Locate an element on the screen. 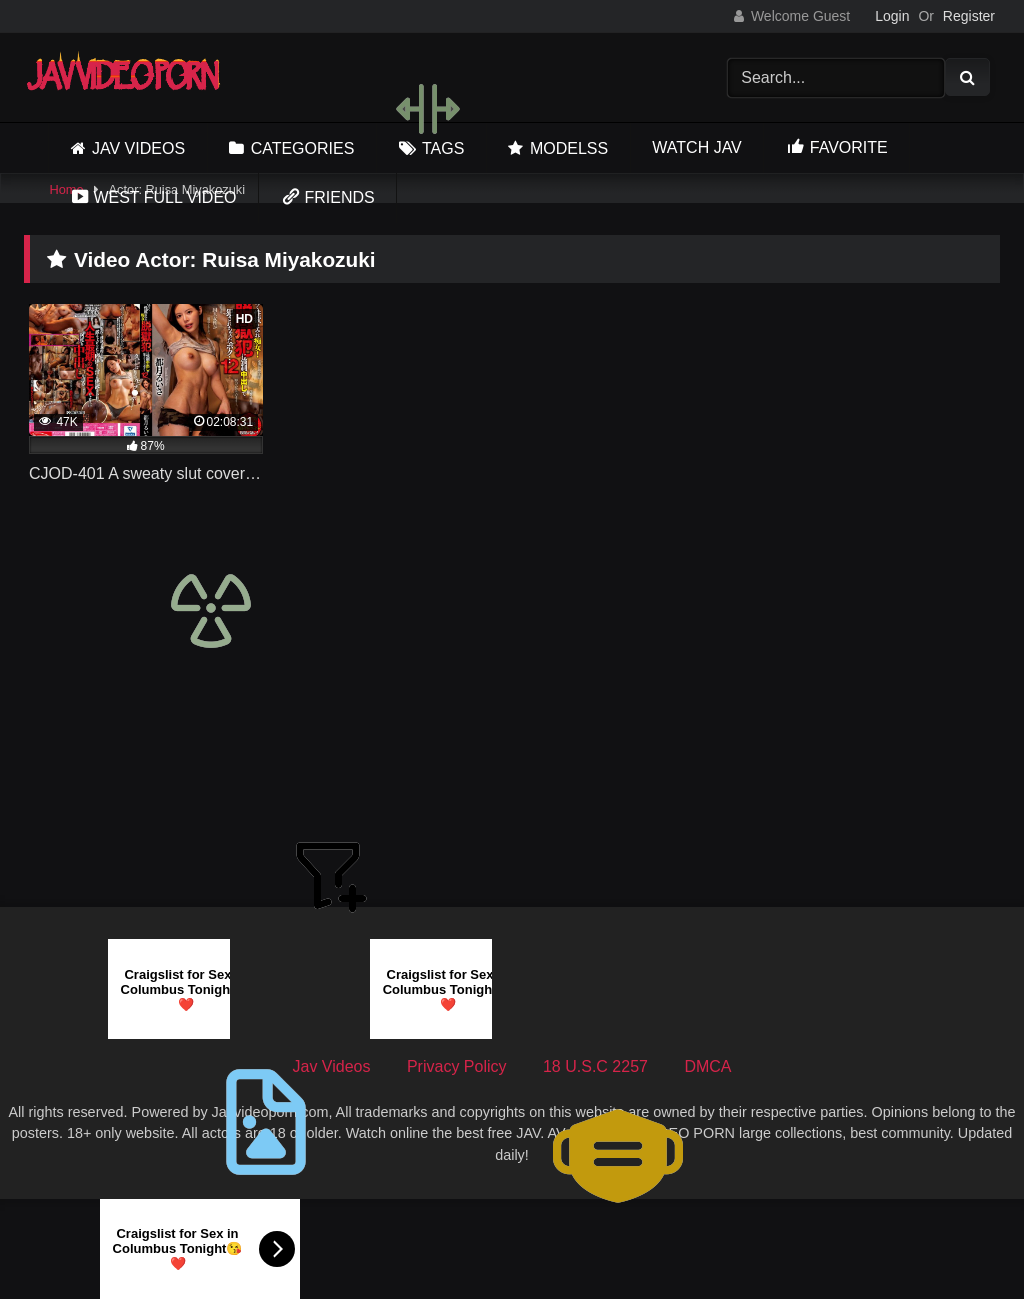  indicates mask required or health safety protocols is located at coordinates (618, 1158).